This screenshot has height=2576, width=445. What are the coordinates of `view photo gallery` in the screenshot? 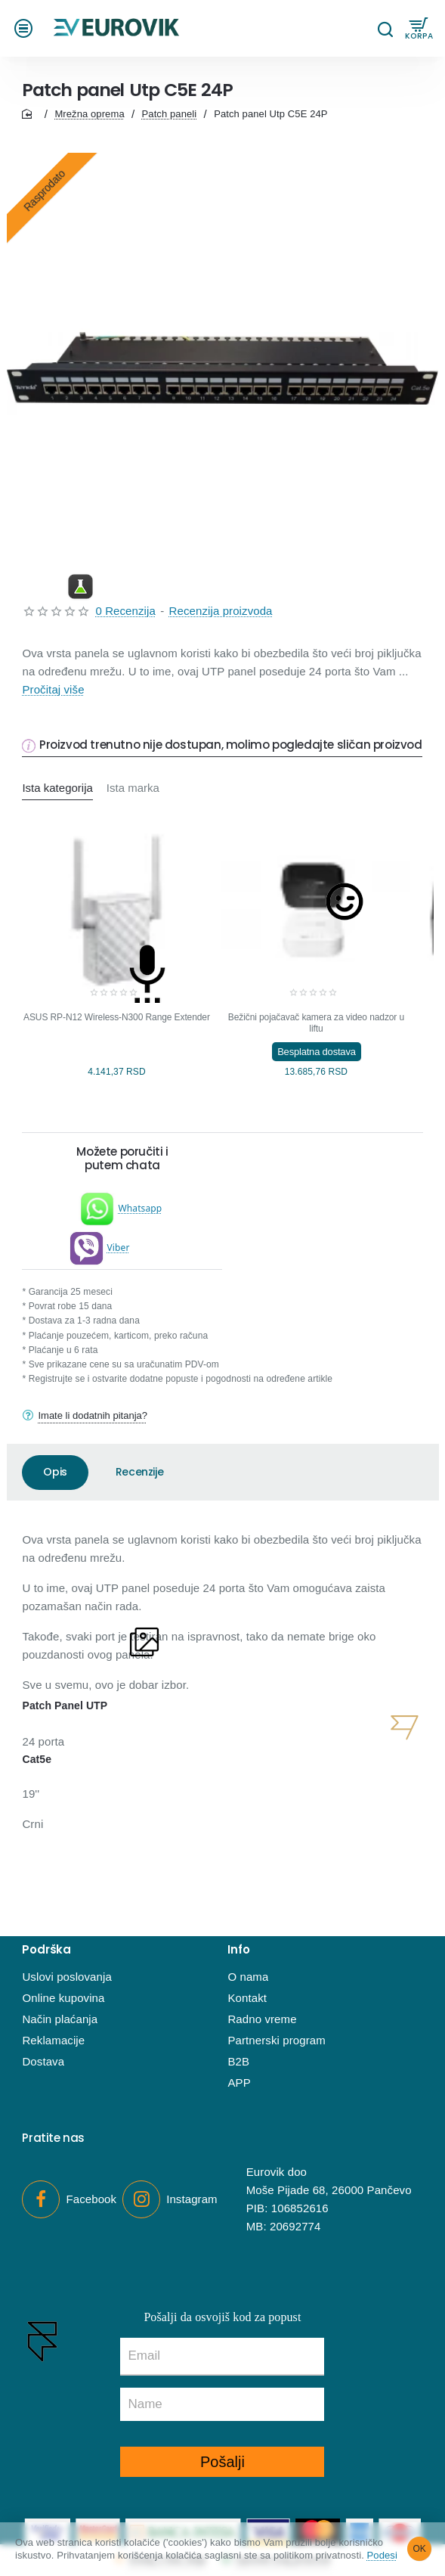 It's located at (144, 1642).